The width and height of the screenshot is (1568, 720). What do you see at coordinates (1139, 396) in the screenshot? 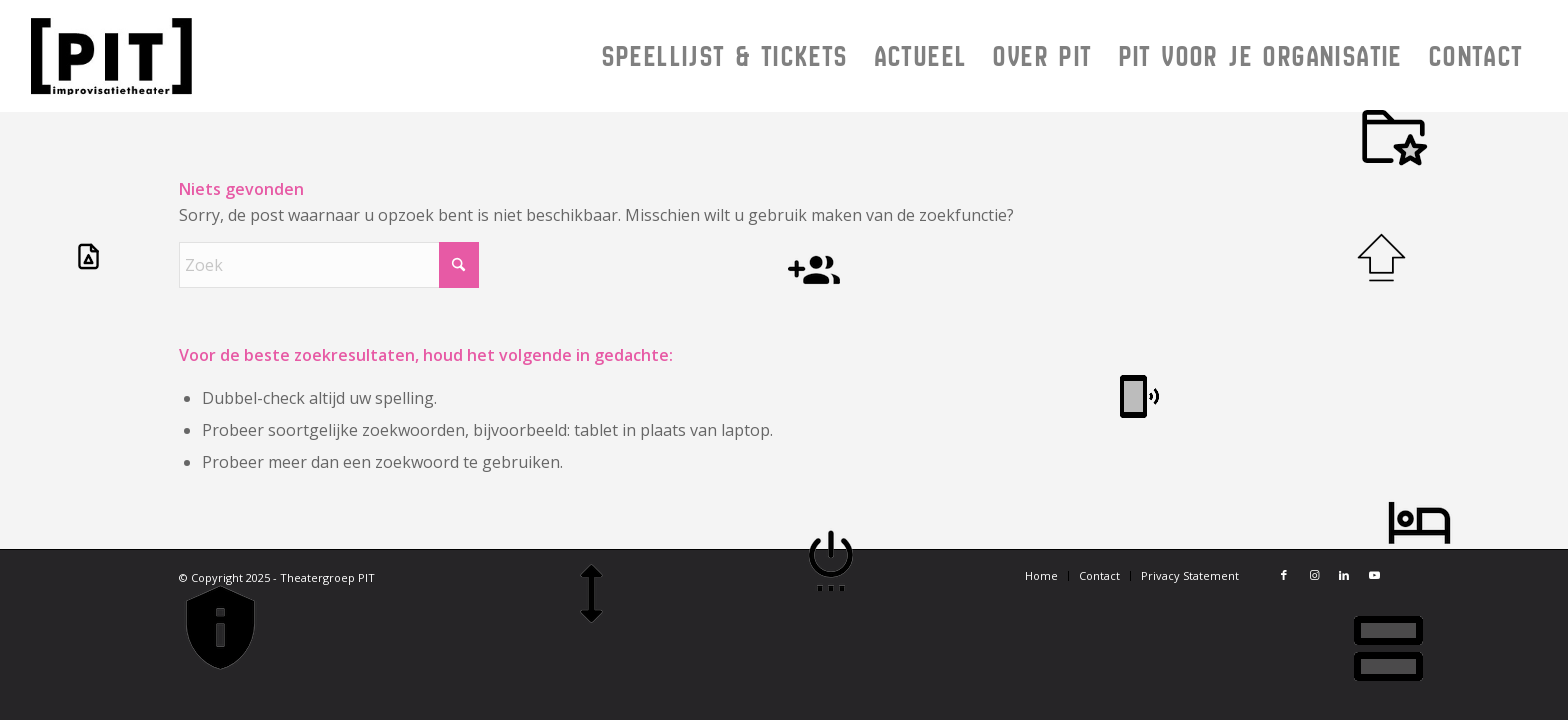
I see `indicates an incoming call or notification on a linked device` at bounding box center [1139, 396].